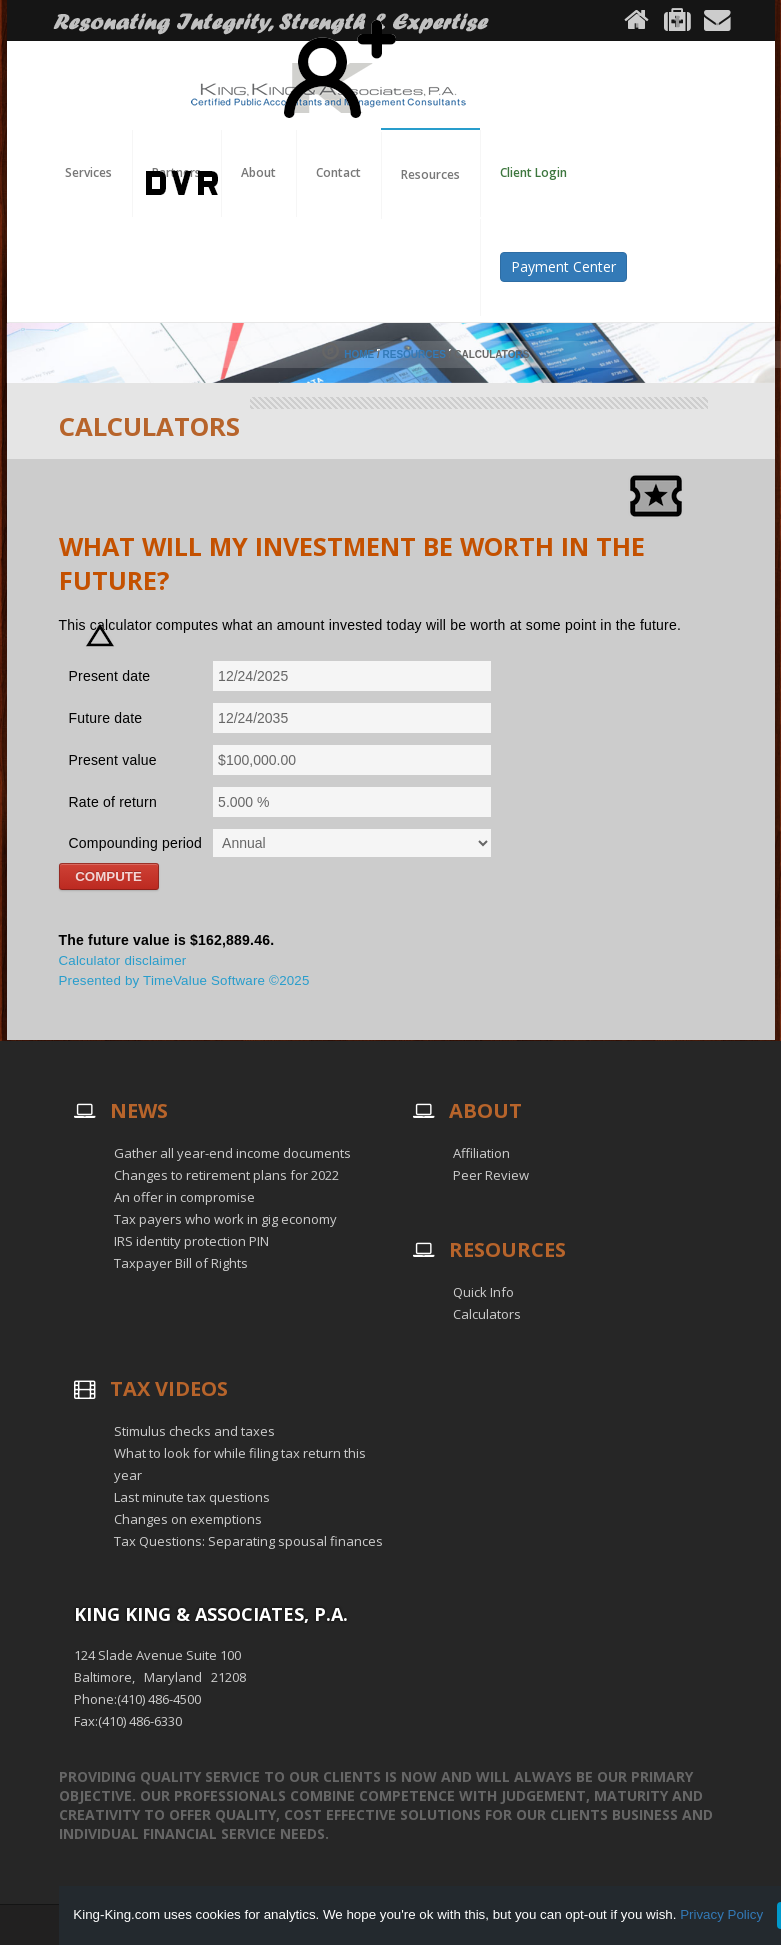 The height and width of the screenshot is (1945, 781). What do you see at coordinates (100, 635) in the screenshot?
I see `view change history or version log` at bounding box center [100, 635].